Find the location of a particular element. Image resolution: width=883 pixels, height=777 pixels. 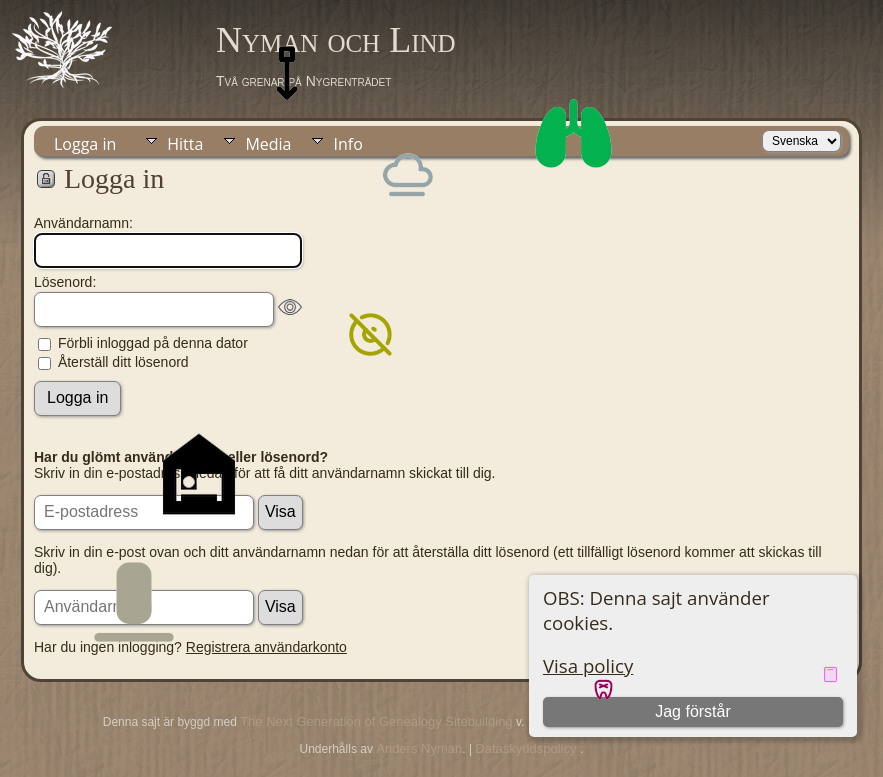

find nearby overnight shelters is located at coordinates (199, 474).